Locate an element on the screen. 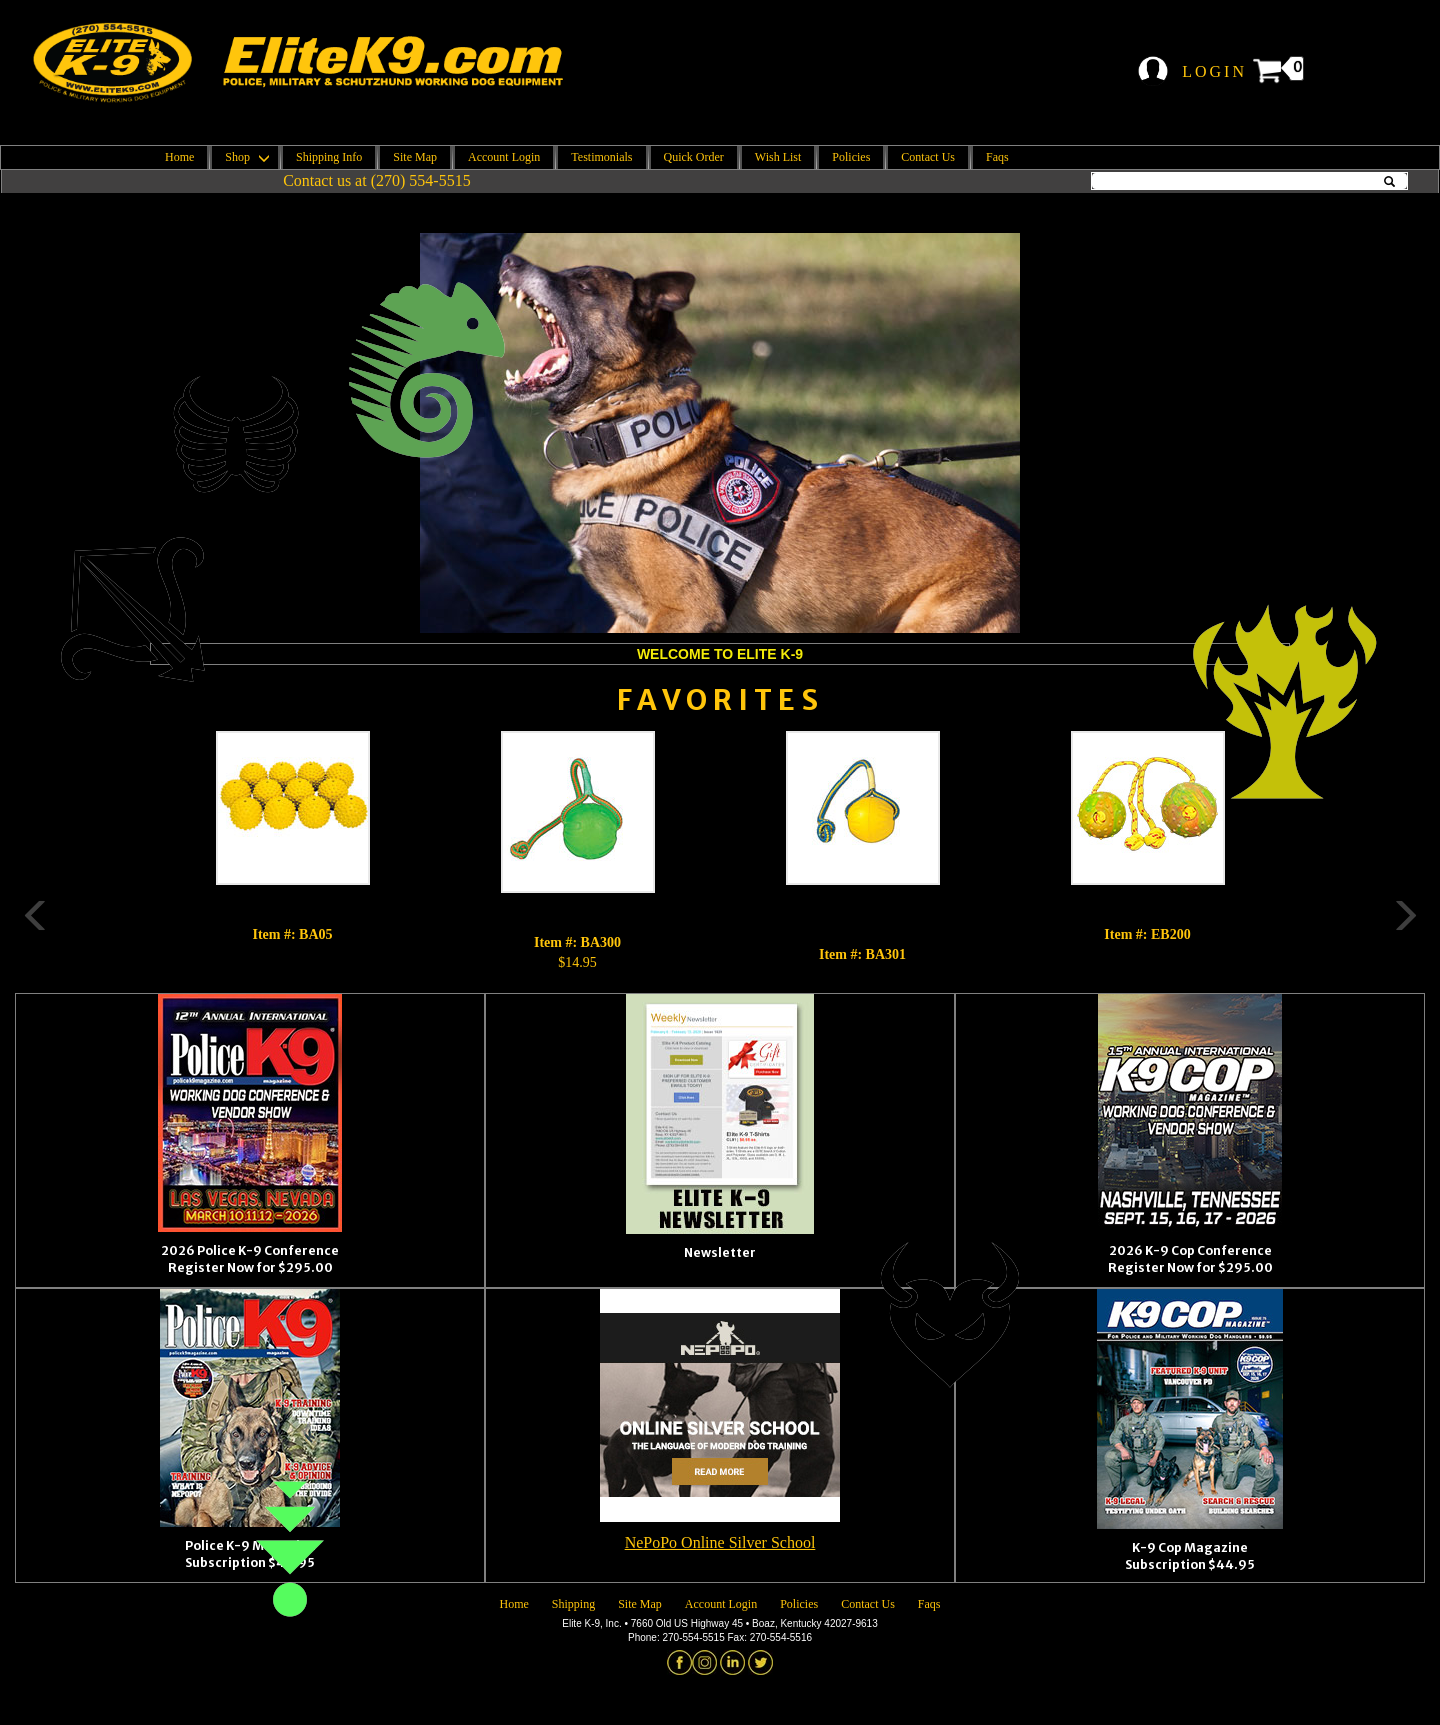  toggle theme or appearance settings is located at coordinates (427, 370).